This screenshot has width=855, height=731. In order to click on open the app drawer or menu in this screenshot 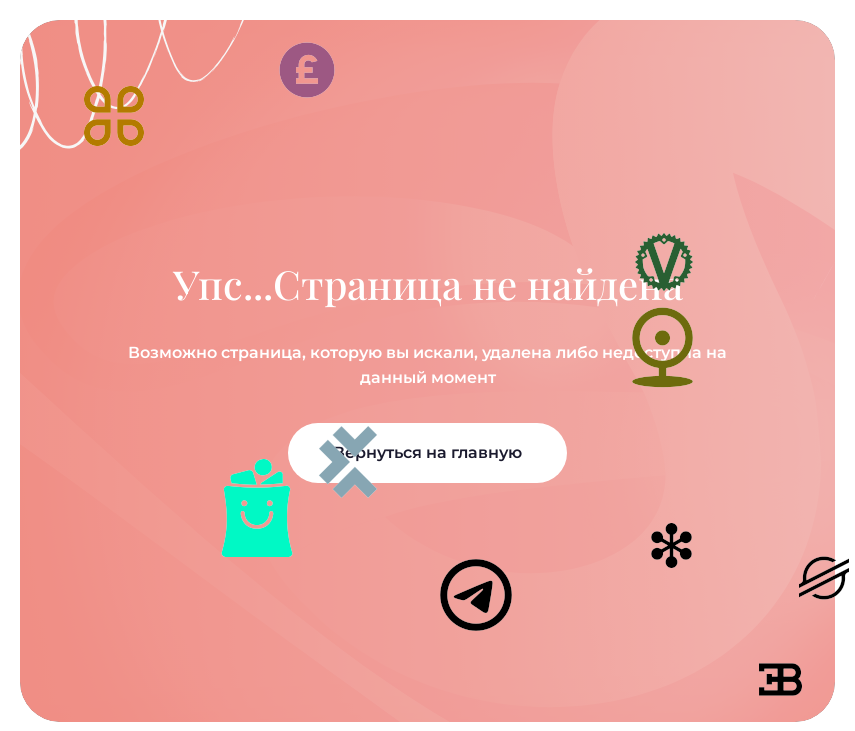, I will do `click(114, 116)`.